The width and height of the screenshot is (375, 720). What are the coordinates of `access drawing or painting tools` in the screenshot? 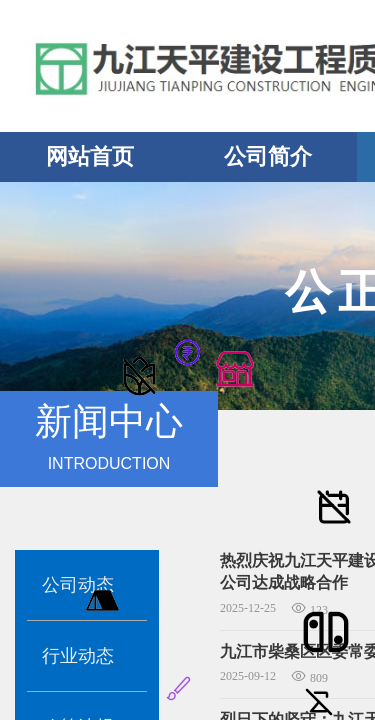 It's located at (178, 688).